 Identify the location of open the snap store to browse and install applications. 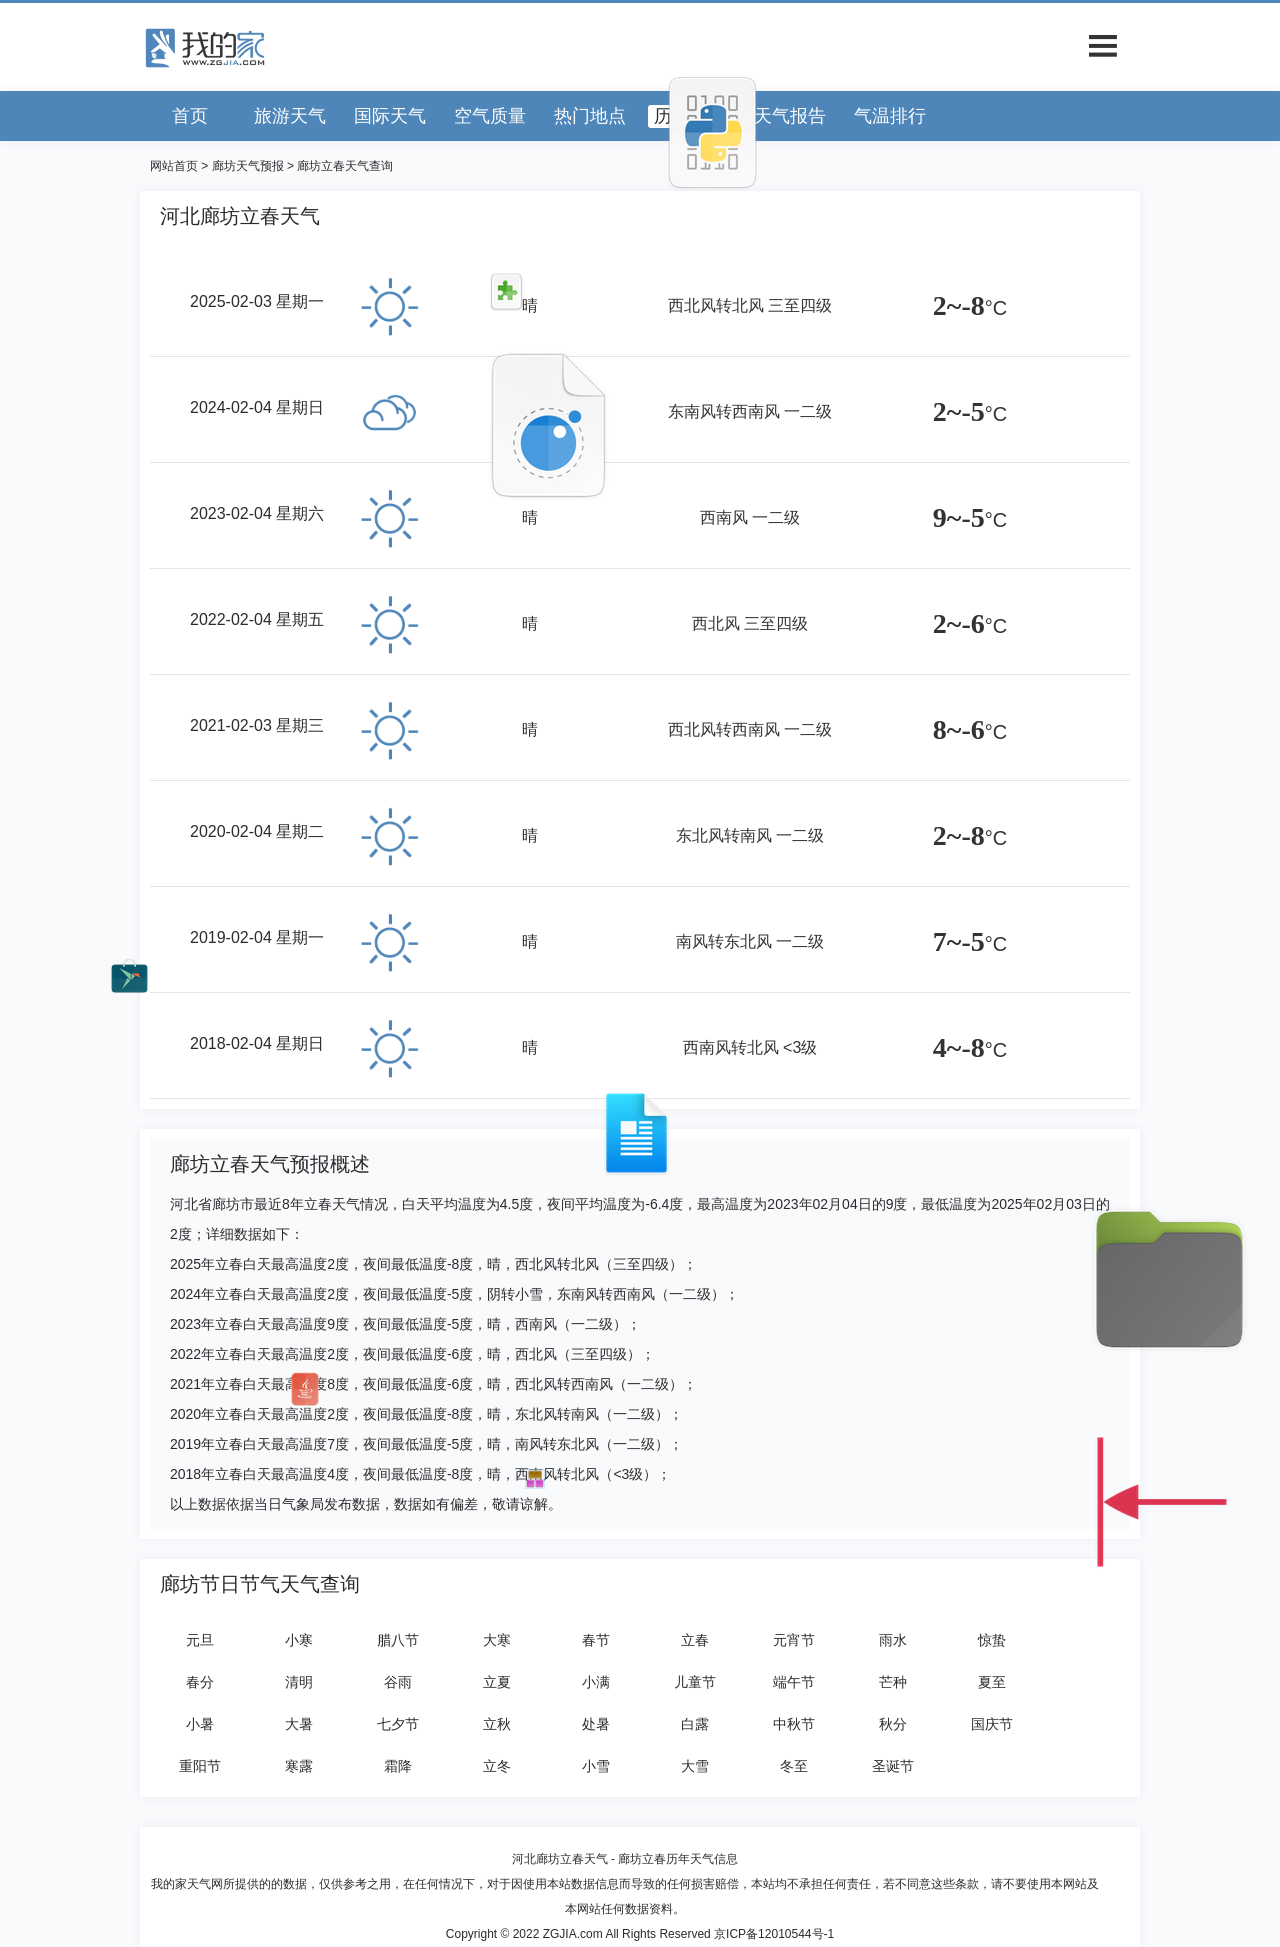
(129, 978).